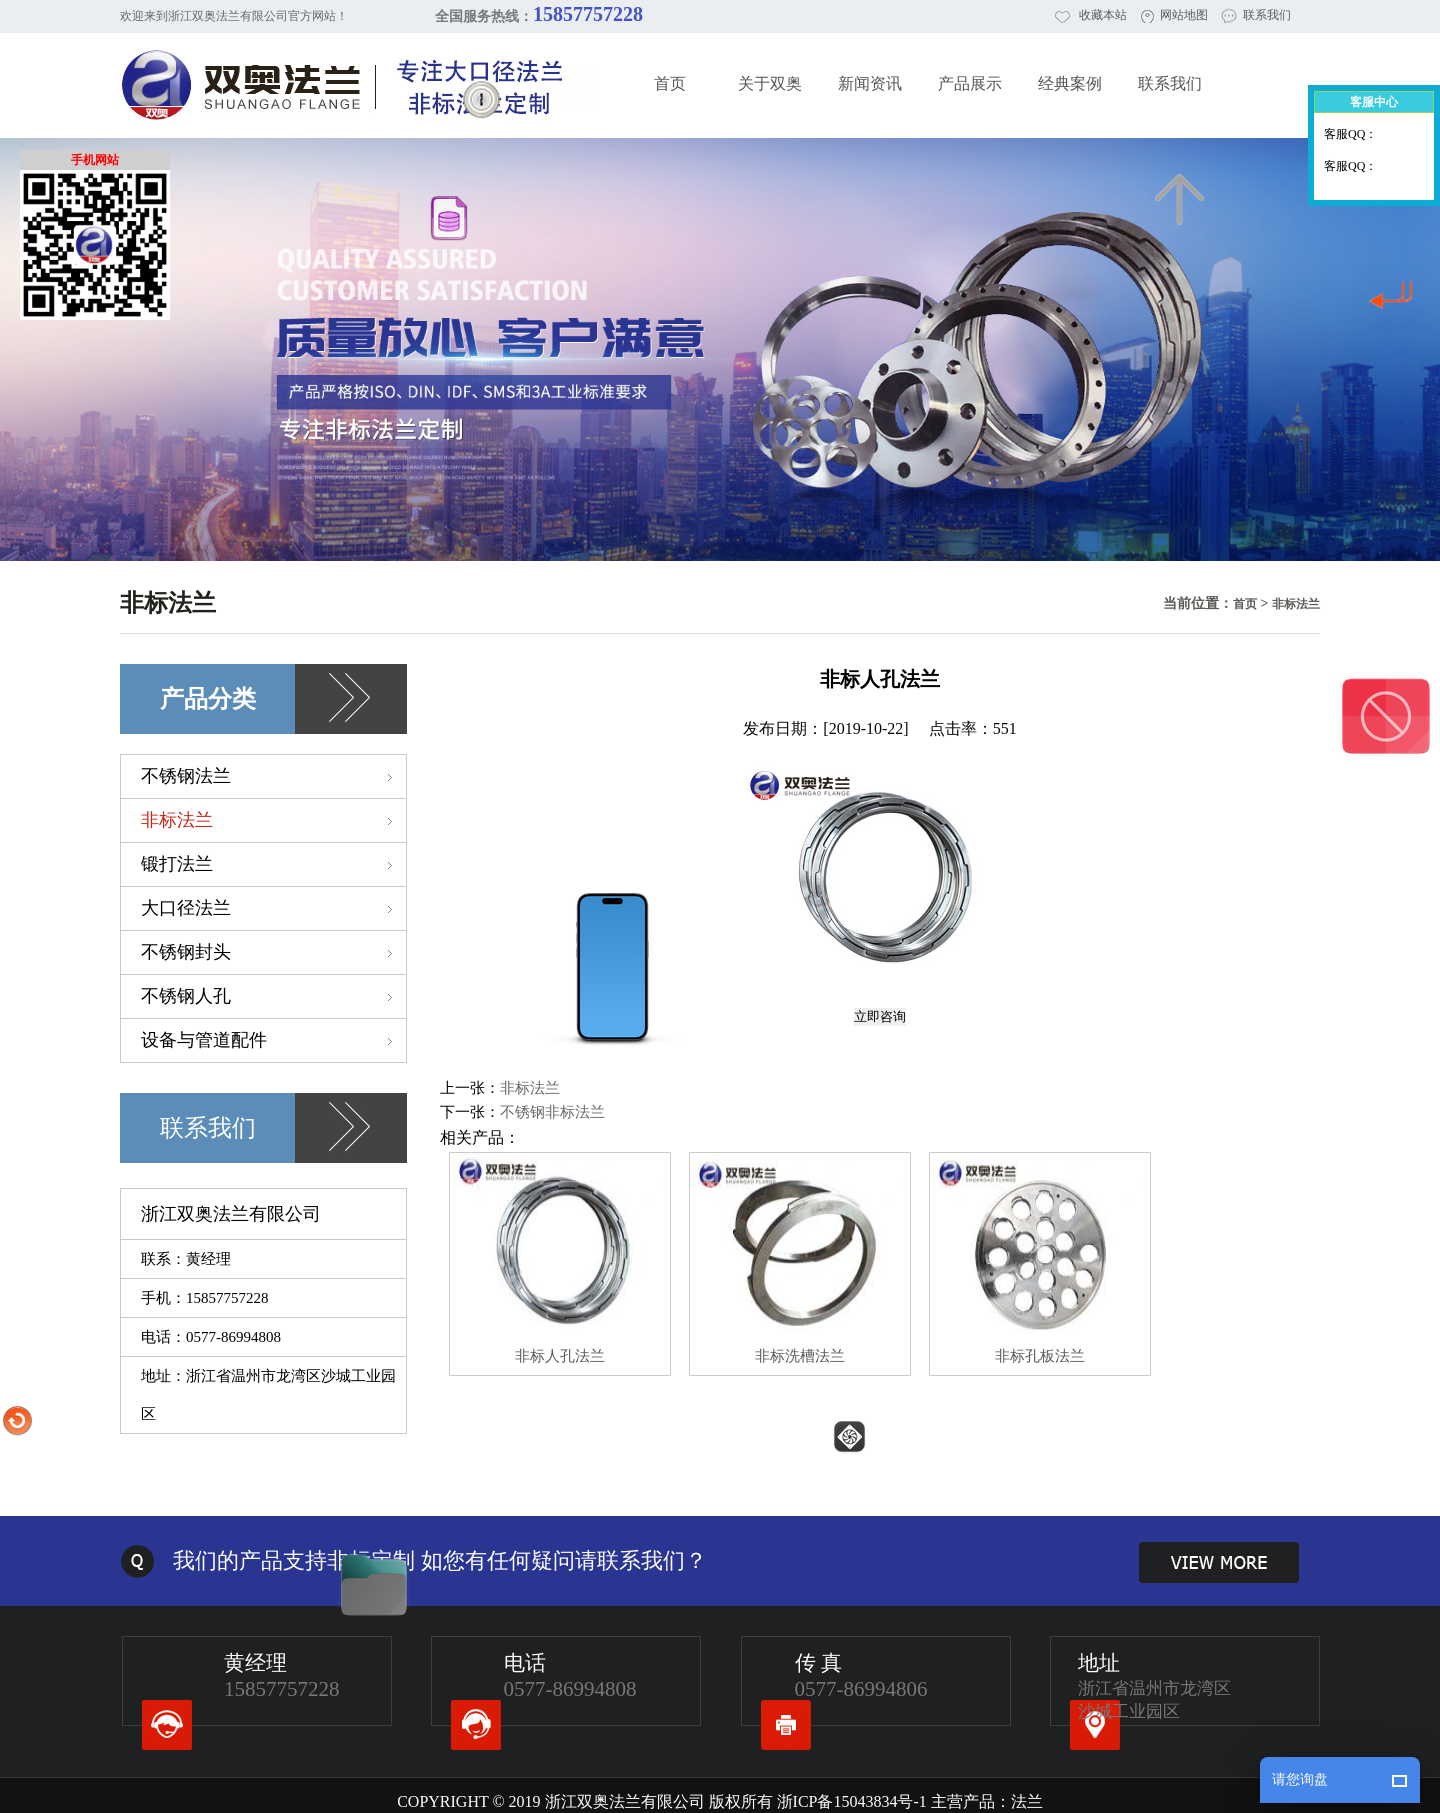 The width and height of the screenshot is (1440, 1813). Describe the element at coordinates (612, 969) in the screenshot. I see `iPhone 15 Pro device icon` at that location.